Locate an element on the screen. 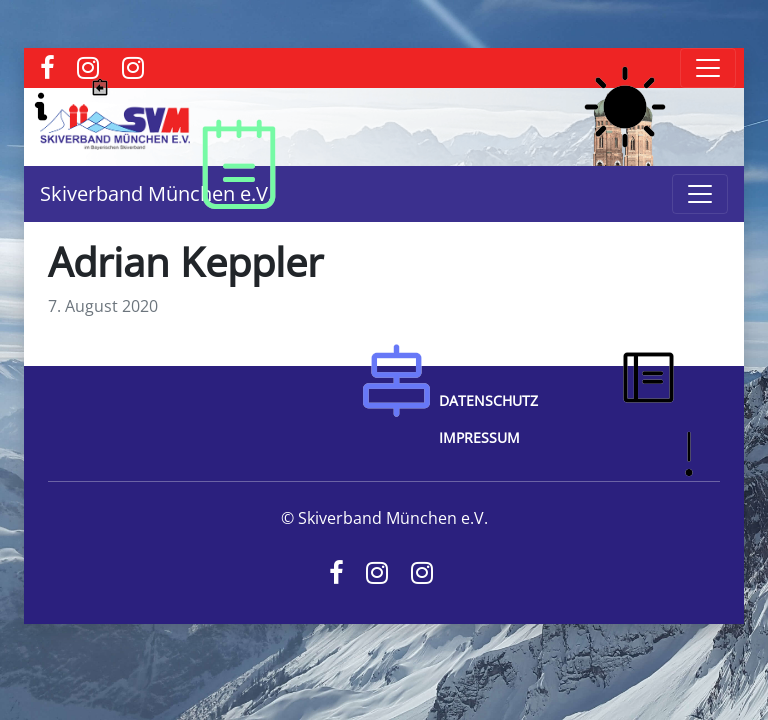 The image size is (768, 720). open your notebook or notes is located at coordinates (648, 377).